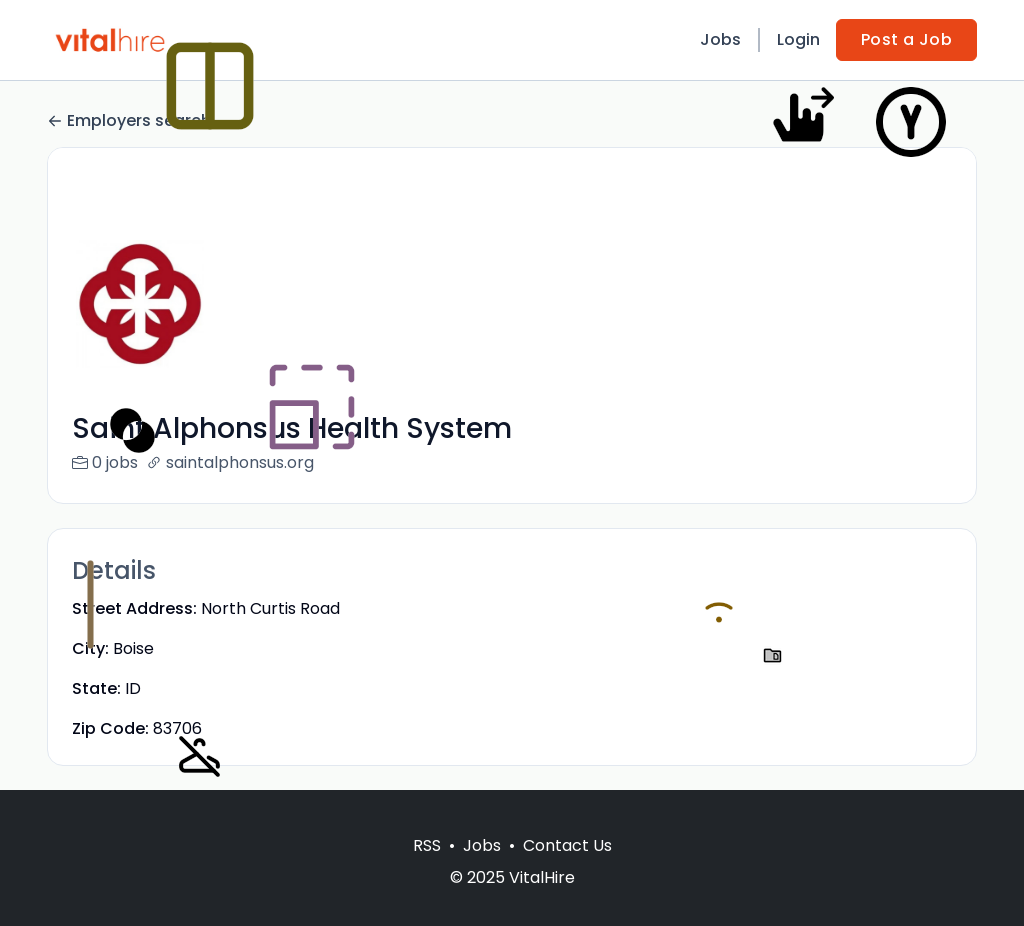 Image resolution: width=1024 pixels, height=926 pixels. I want to click on switch to column view layout, so click(210, 86).